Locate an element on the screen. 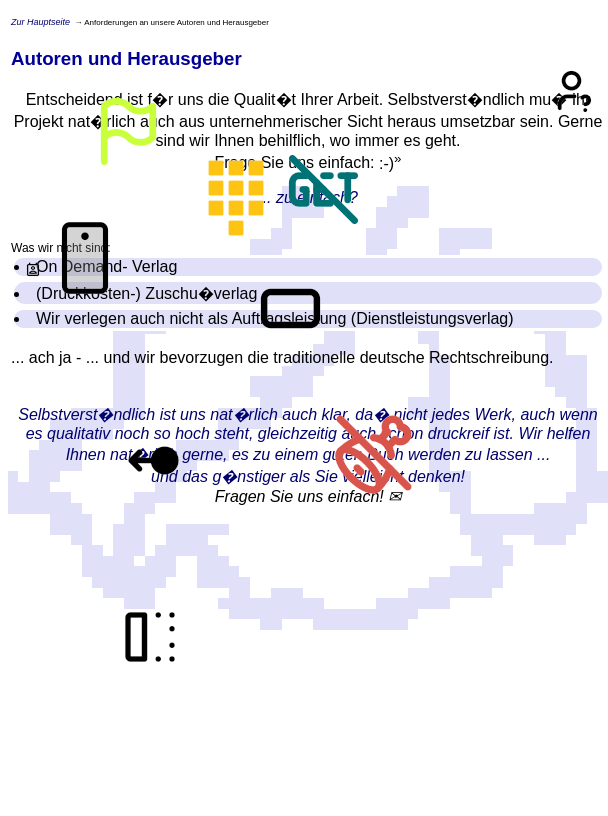 The height and width of the screenshot is (816, 608). indicates http get request is disabled or blocked is located at coordinates (323, 189).